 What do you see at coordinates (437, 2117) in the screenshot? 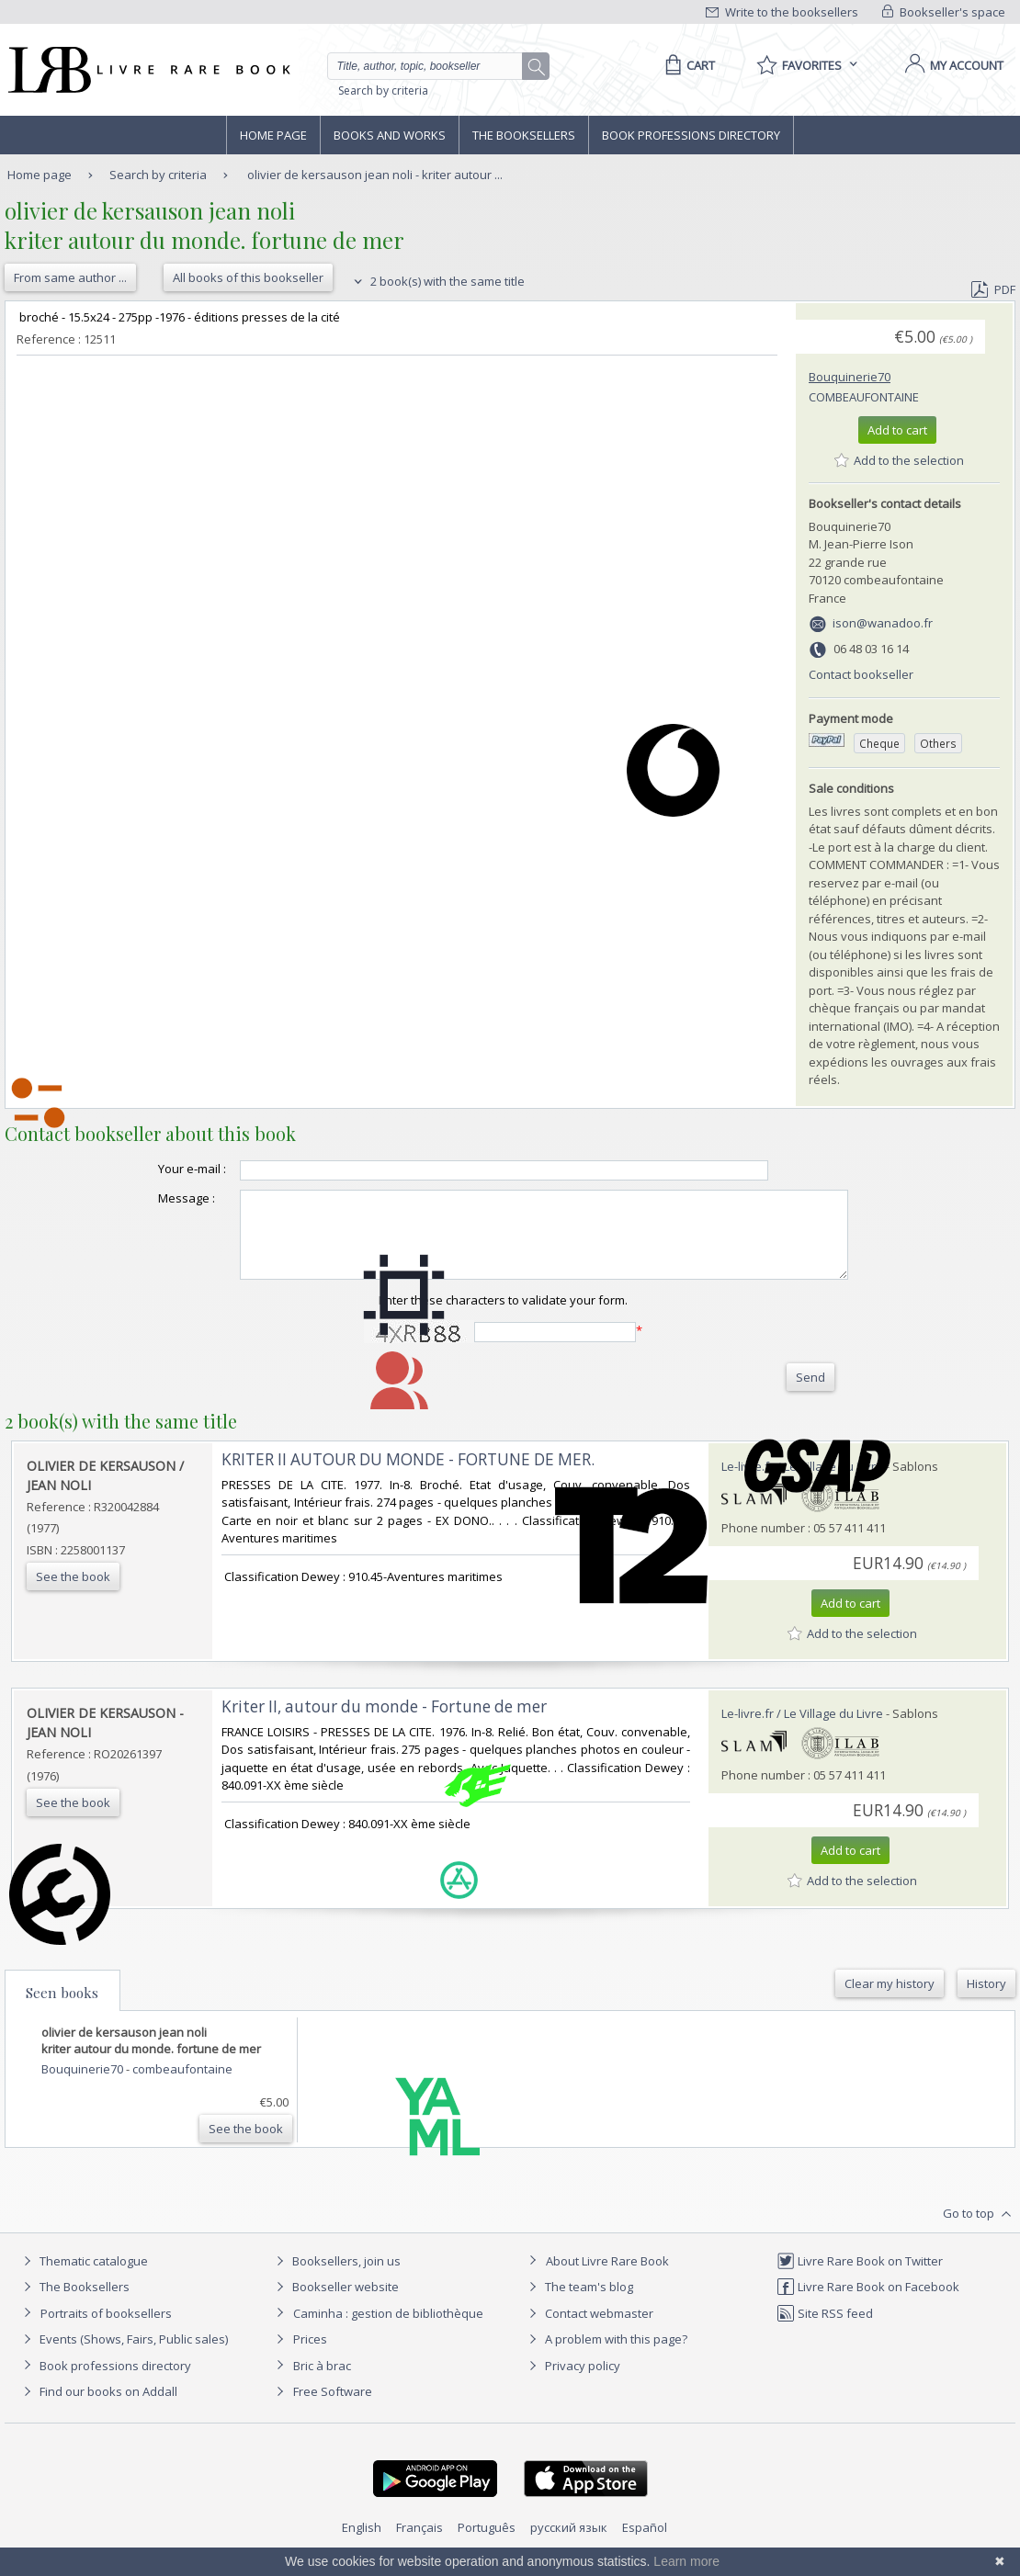
I see `indicates a YAML configuration file` at bounding box center [437, 2117].